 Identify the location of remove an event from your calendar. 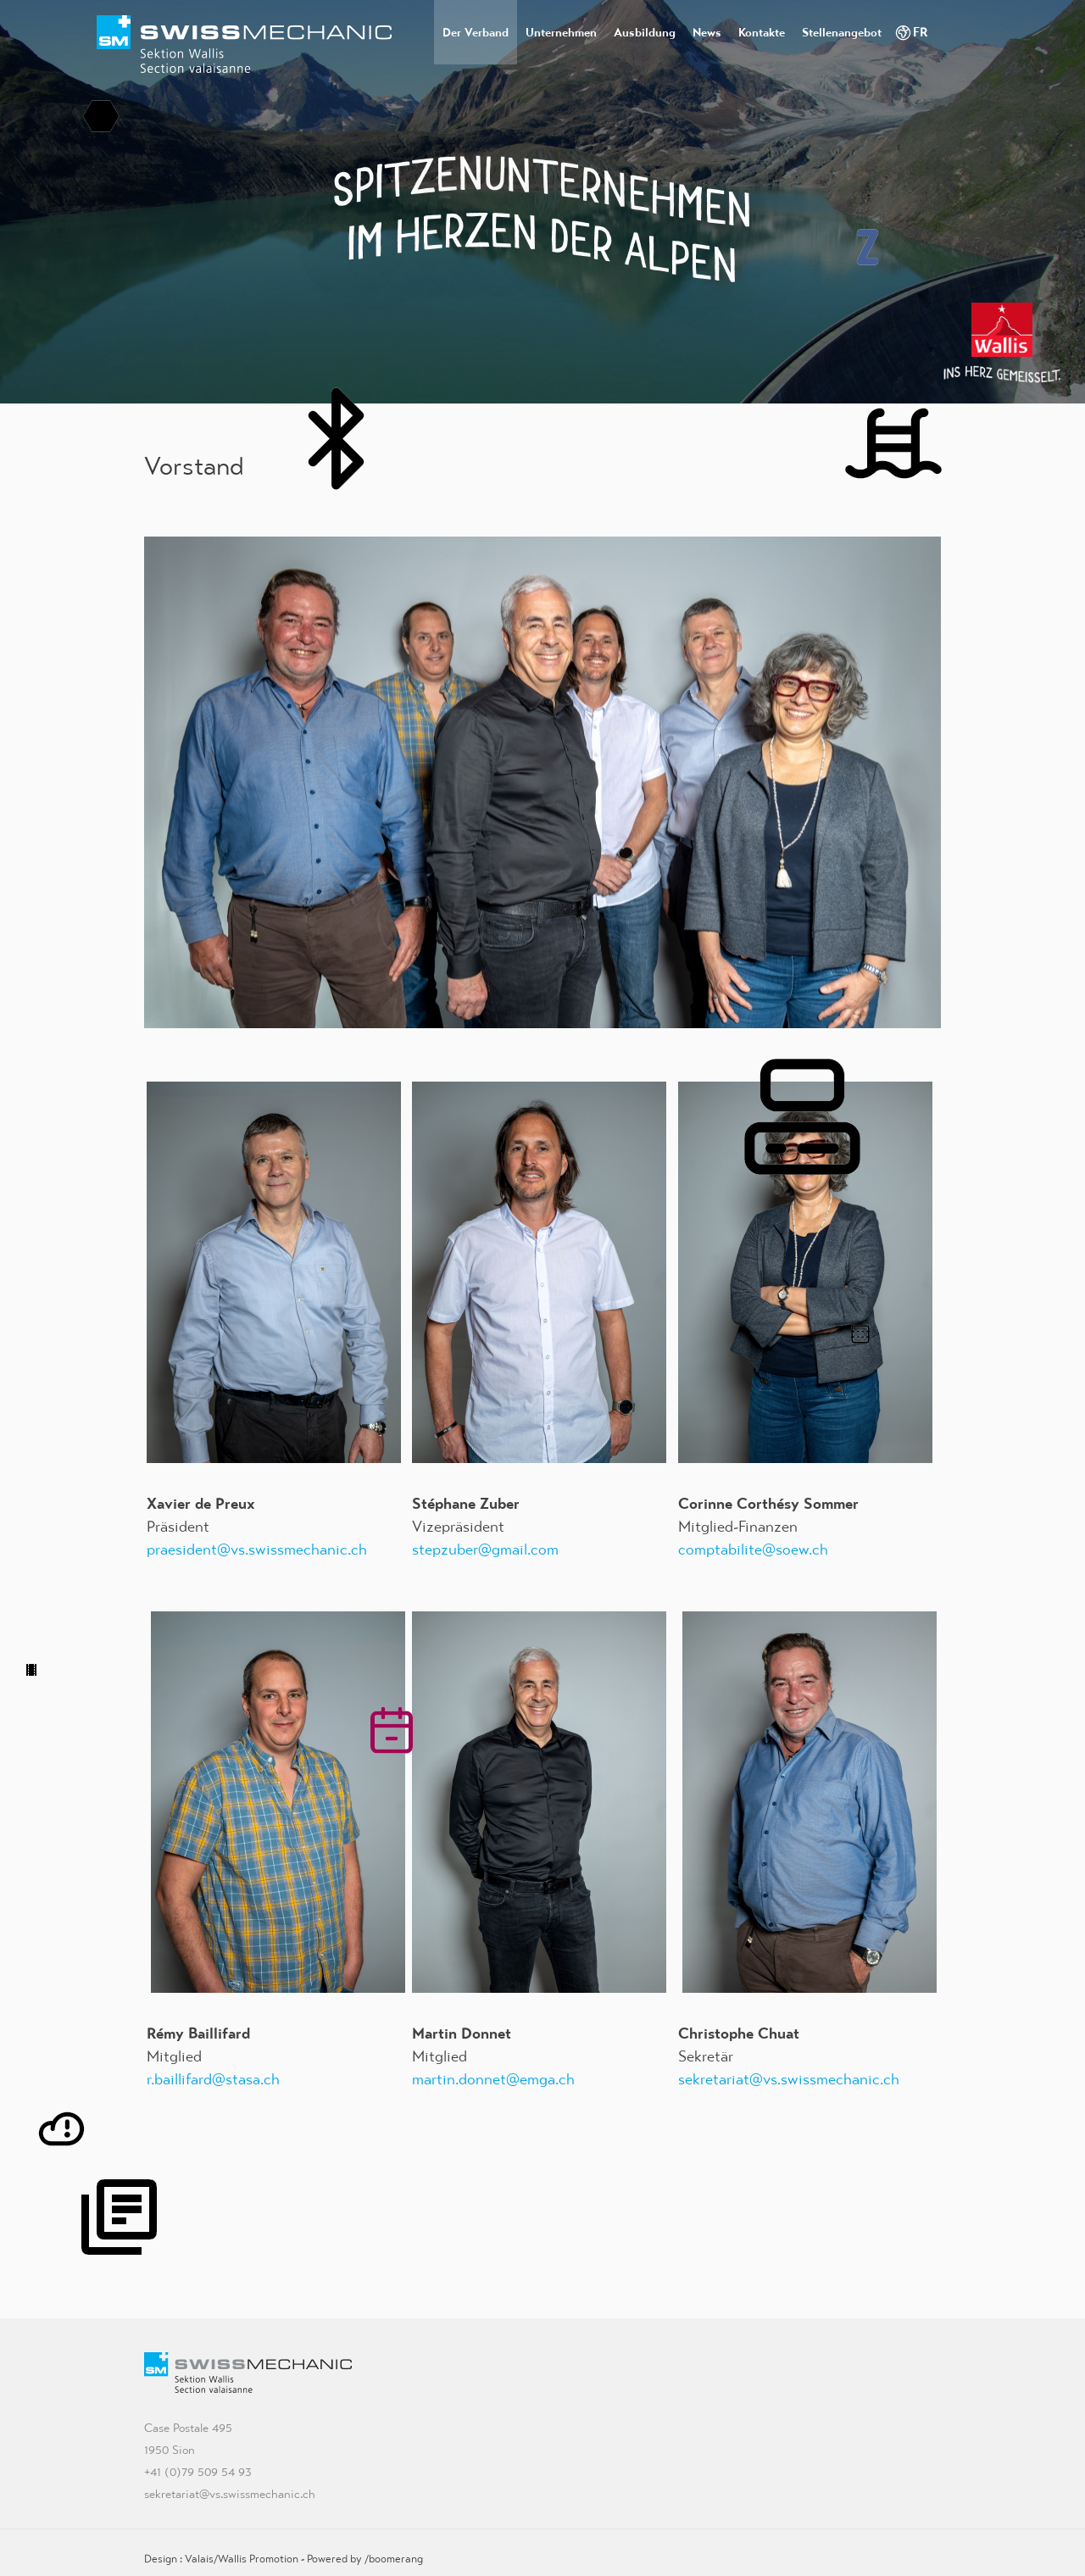
(392, 1730).